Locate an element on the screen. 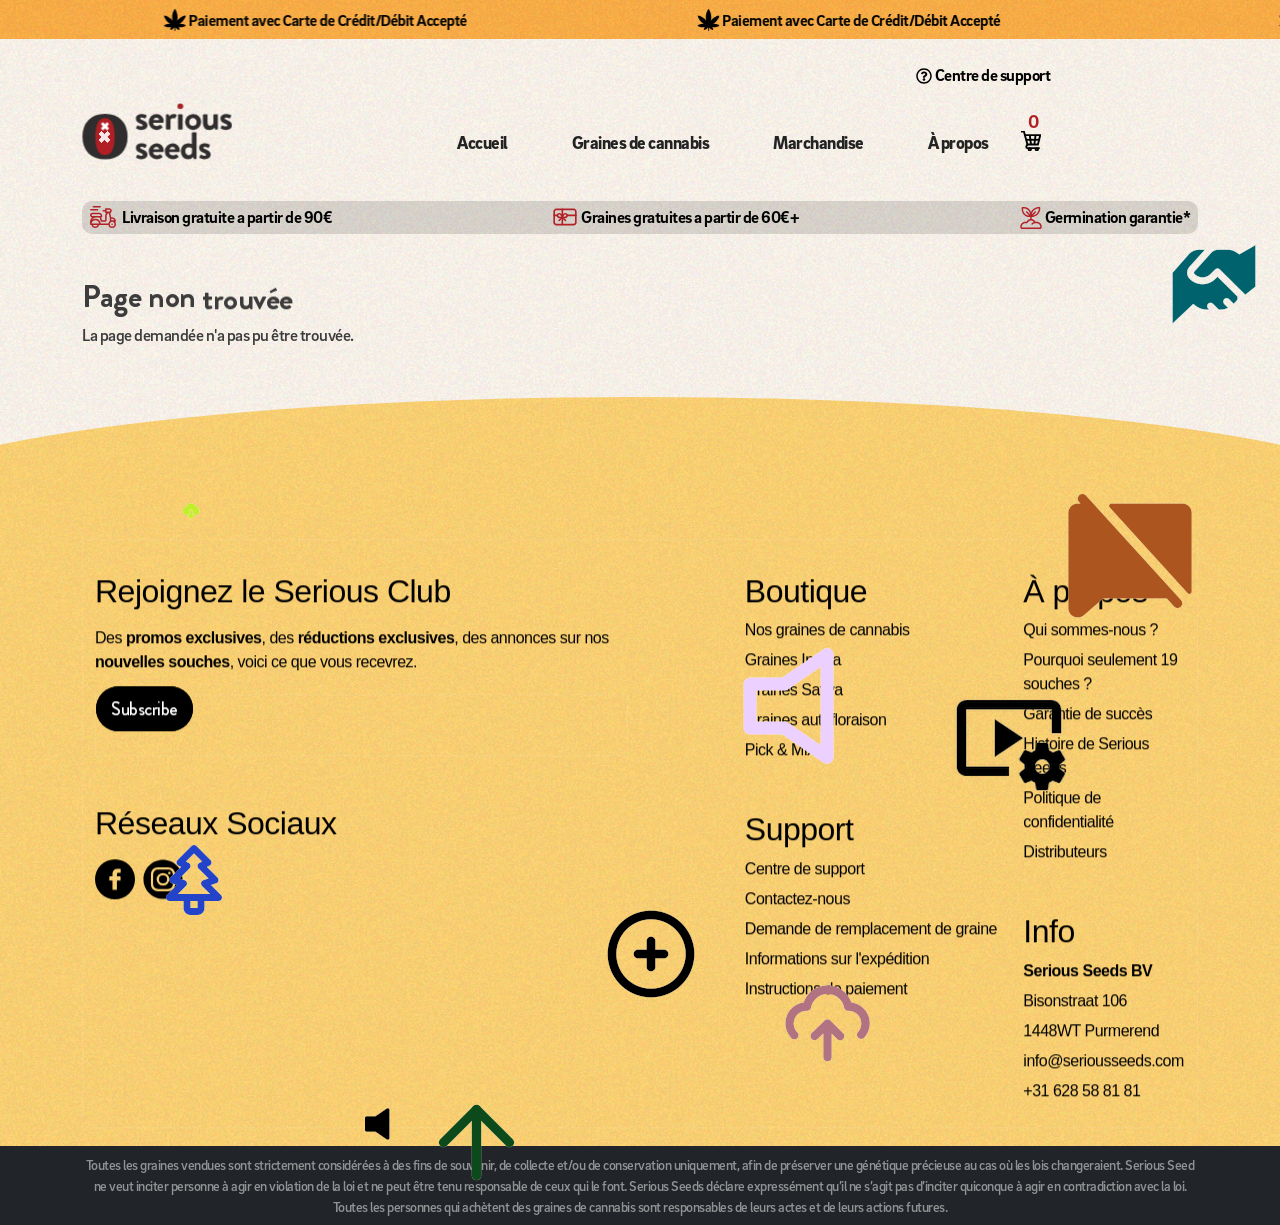 The image size is (1280, 1225). move item up in a list is located at coordinates (476, 1142).